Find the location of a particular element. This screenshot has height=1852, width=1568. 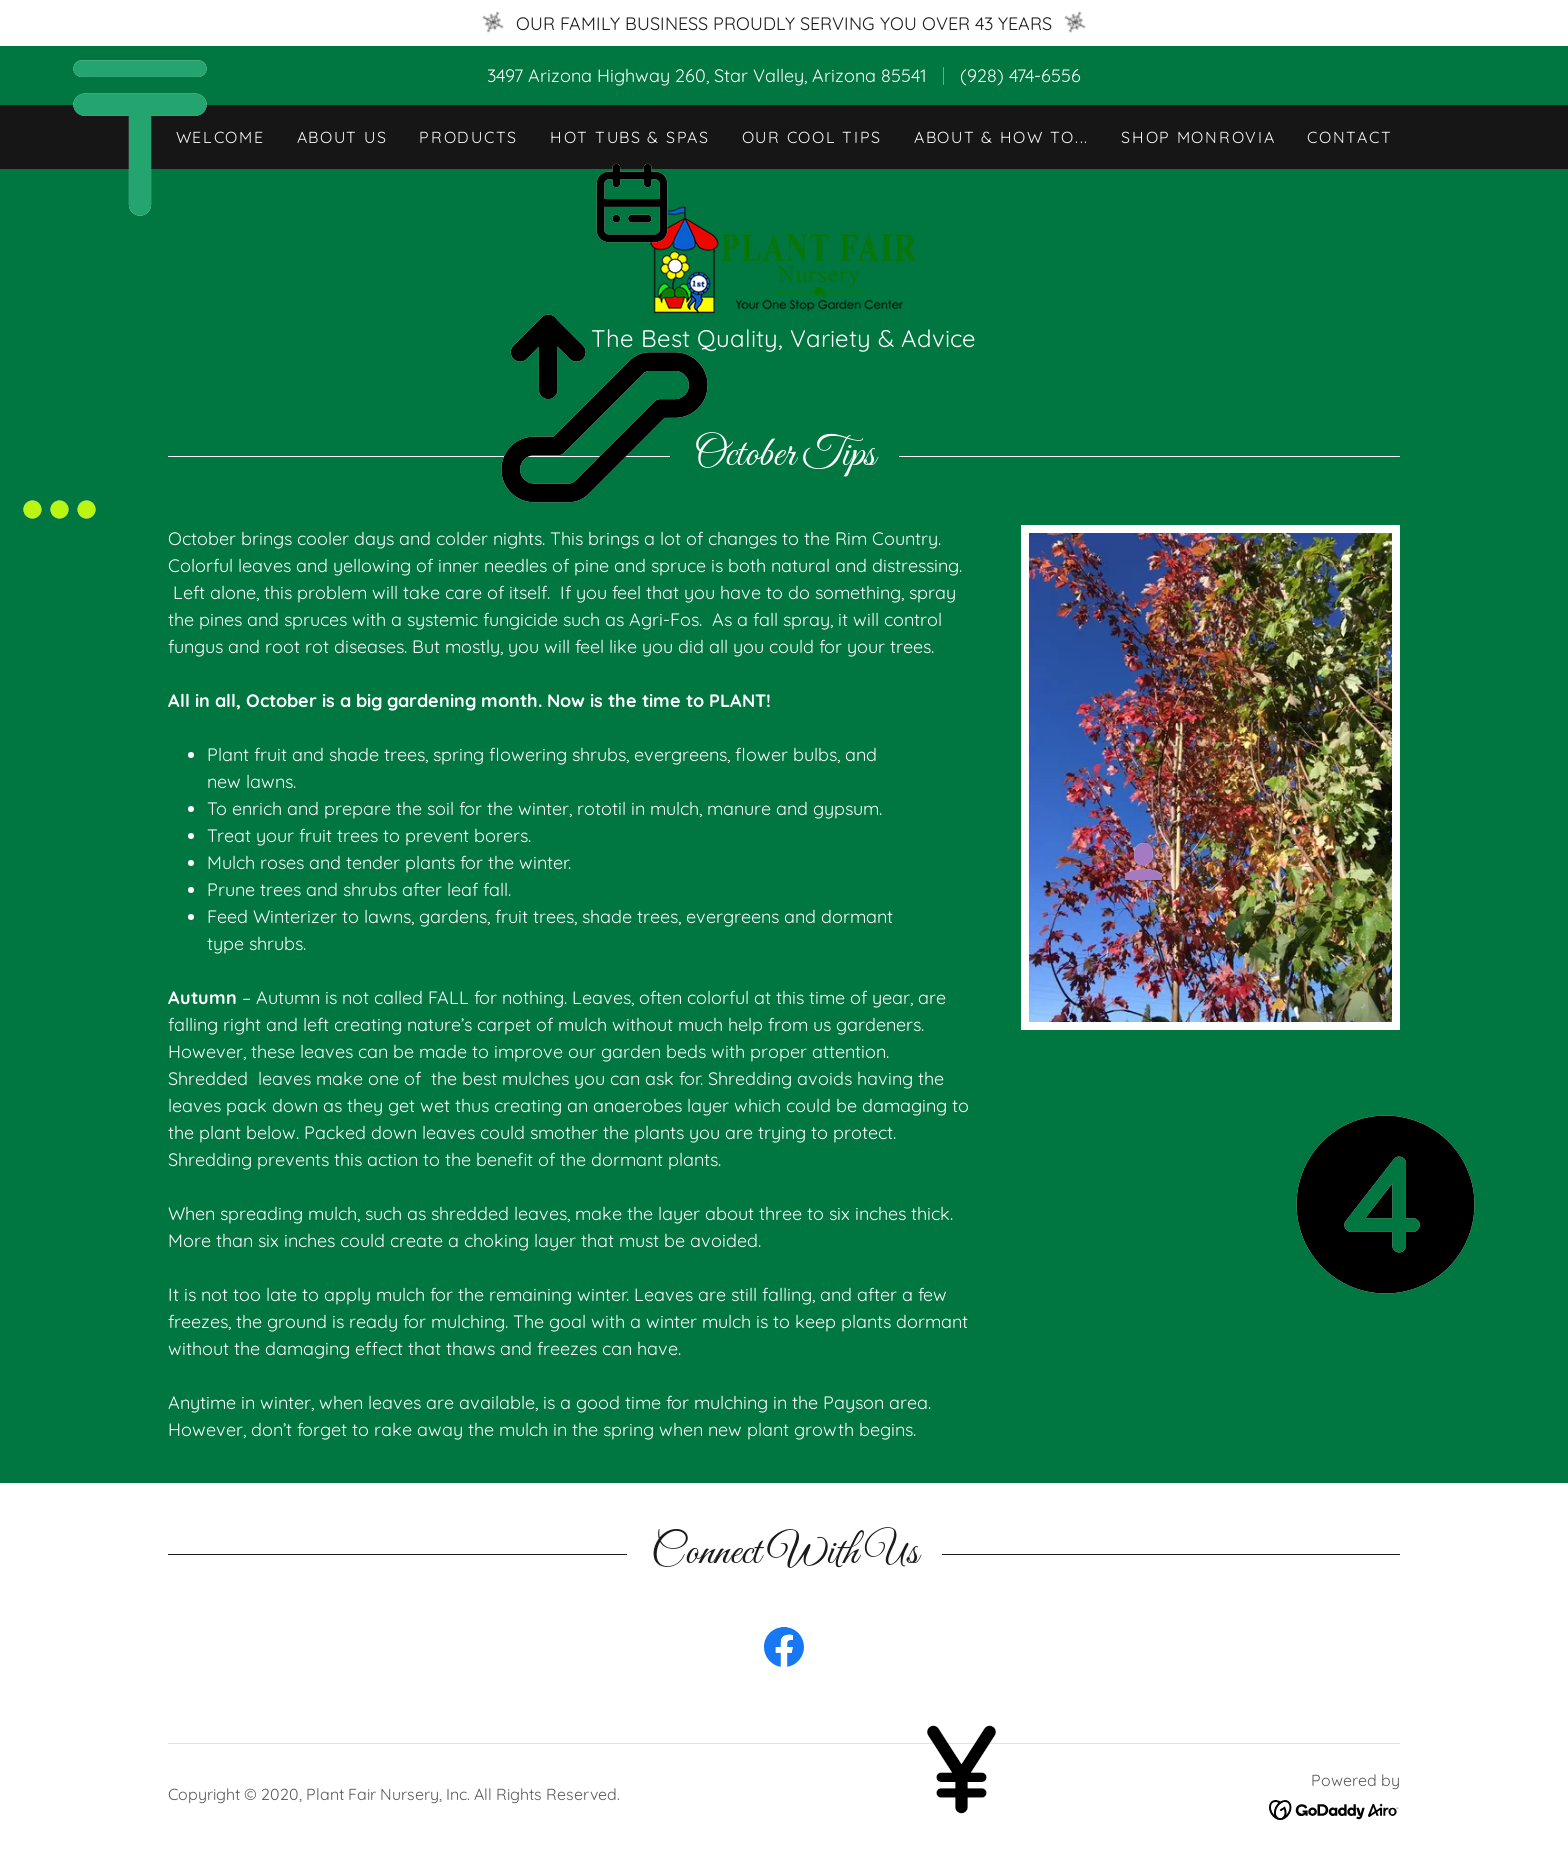

open calendar or date picker is located at coordinates (632, 203).